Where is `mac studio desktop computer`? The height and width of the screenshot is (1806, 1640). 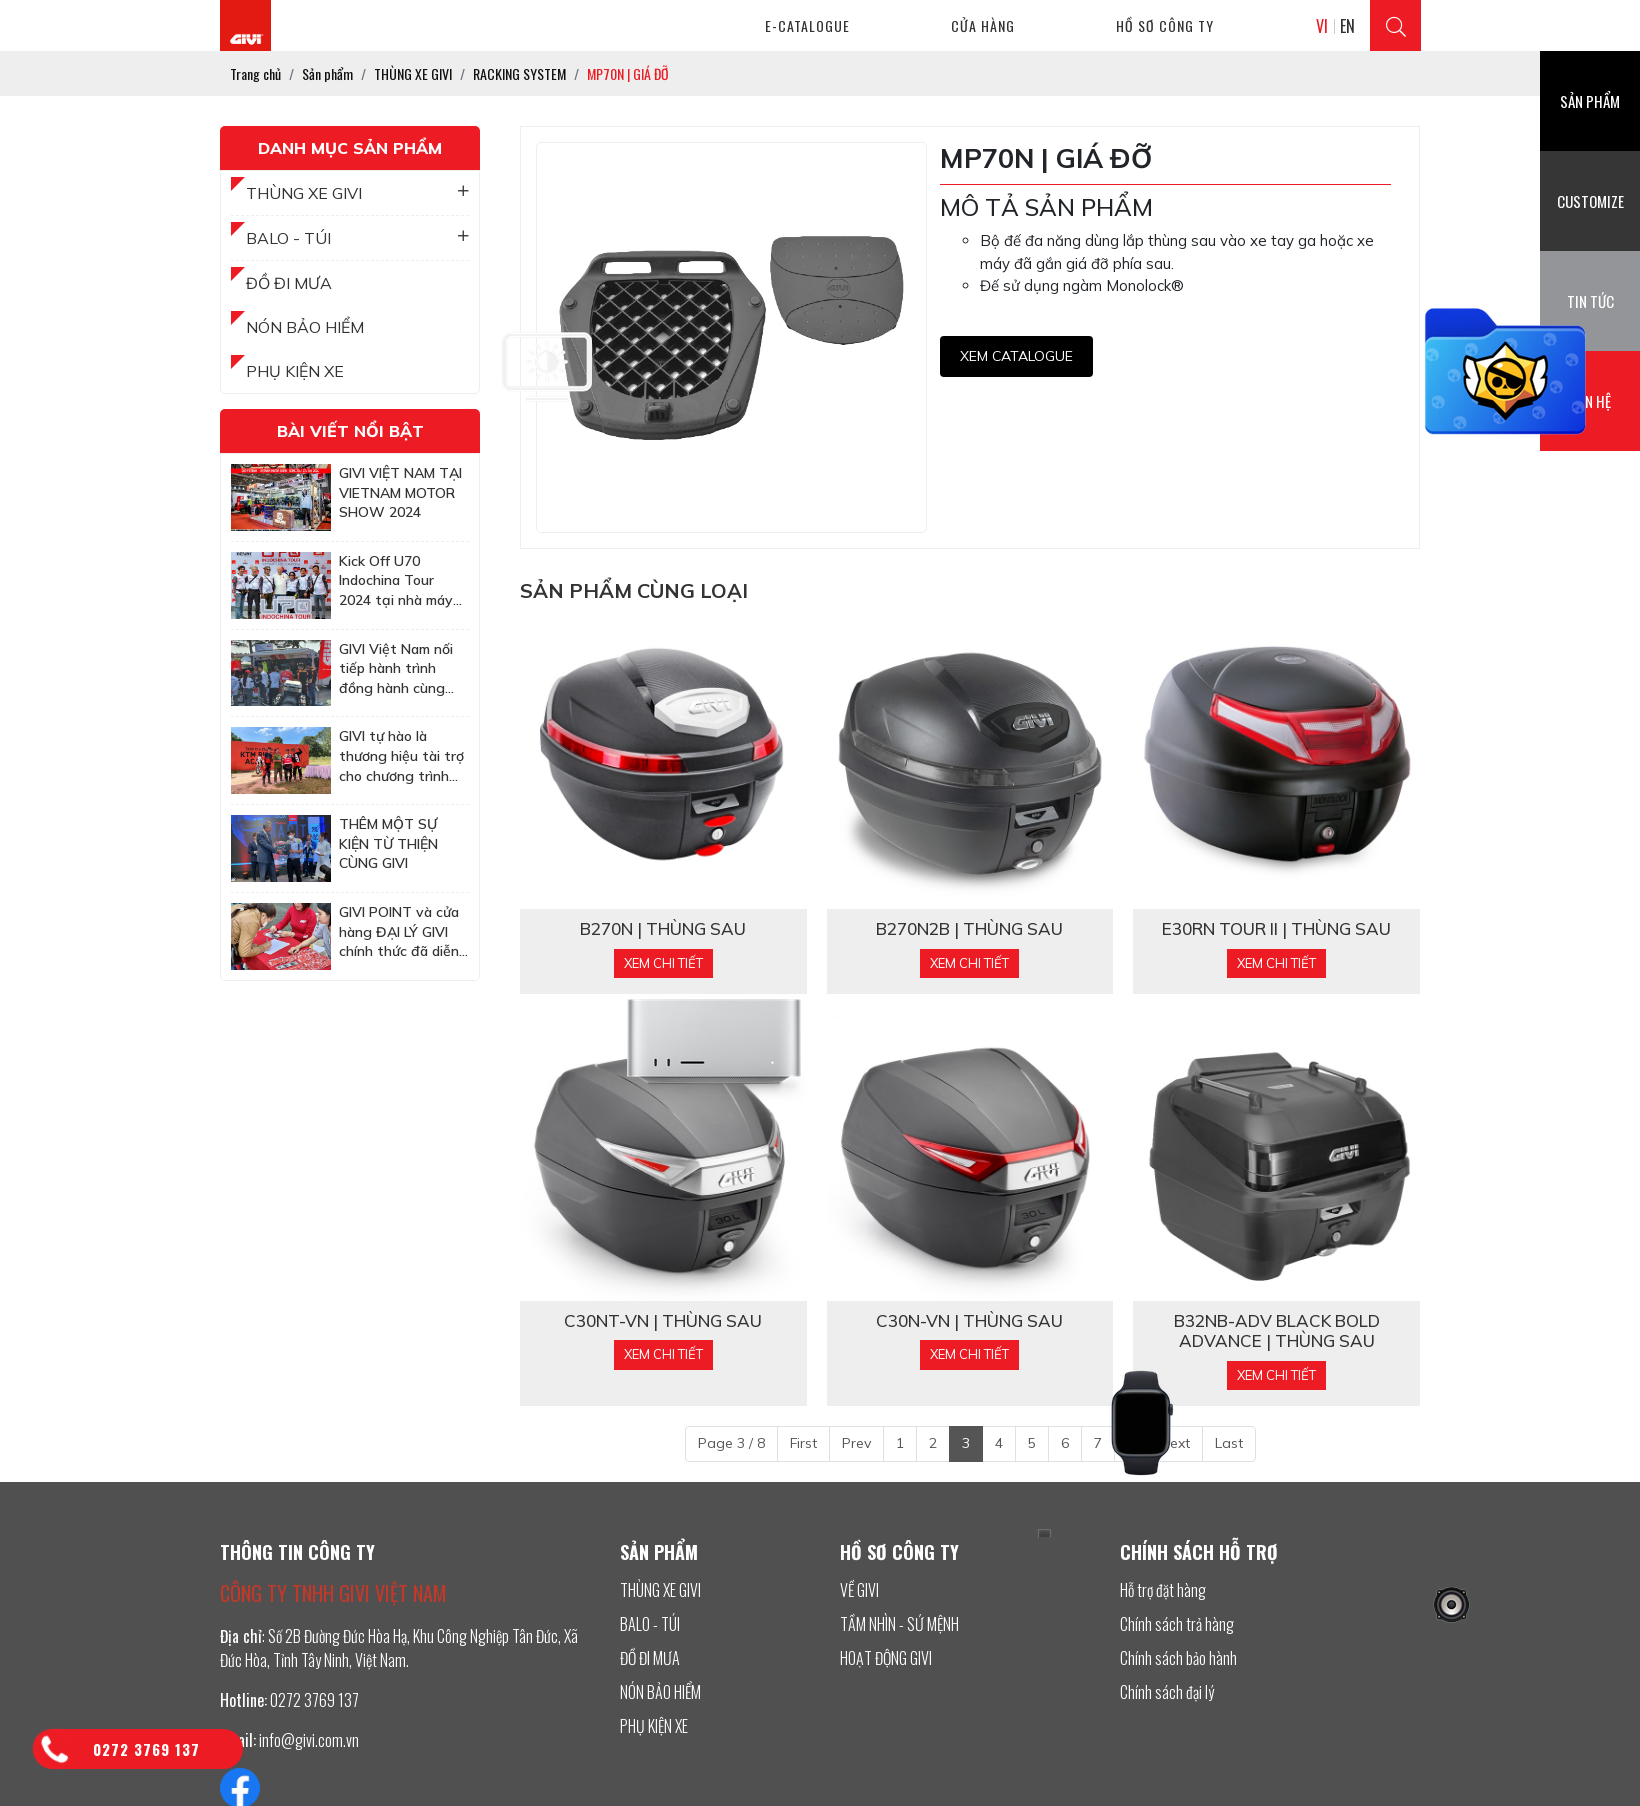
mac studio desktop computer is located at coordinates (714, 1038).